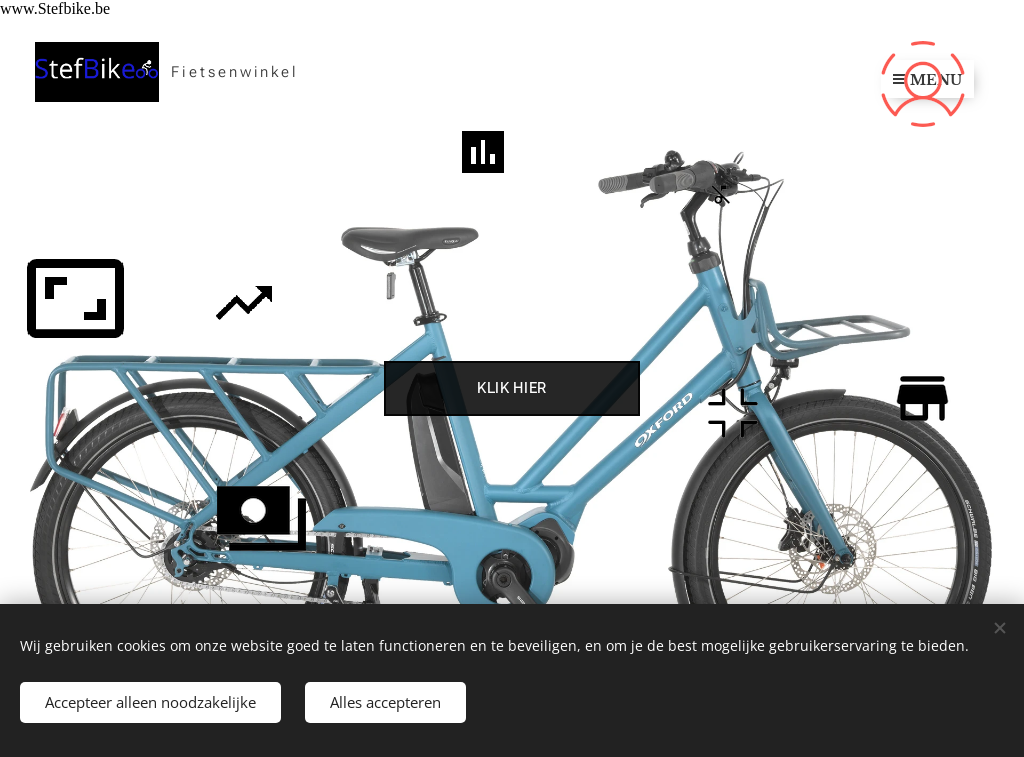  I want to click on access payment methods, so click(261, 518).